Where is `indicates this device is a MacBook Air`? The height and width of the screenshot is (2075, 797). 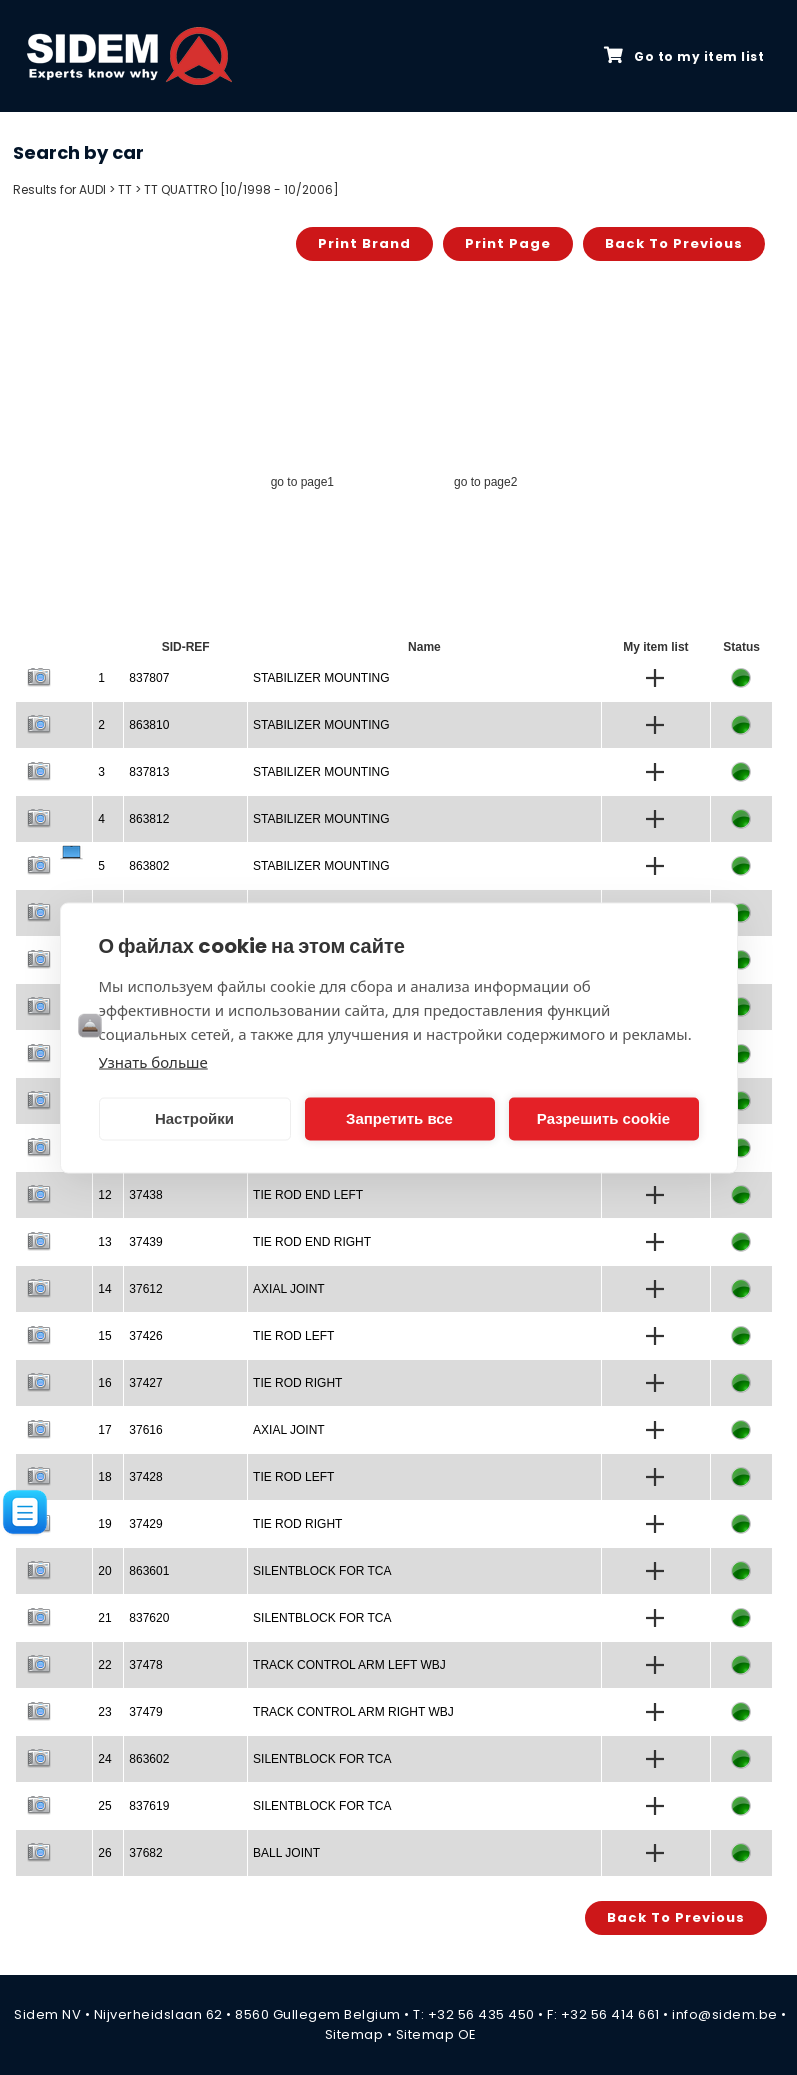 indicates this device is a MacBook Air is located at coordinates (71, 850).